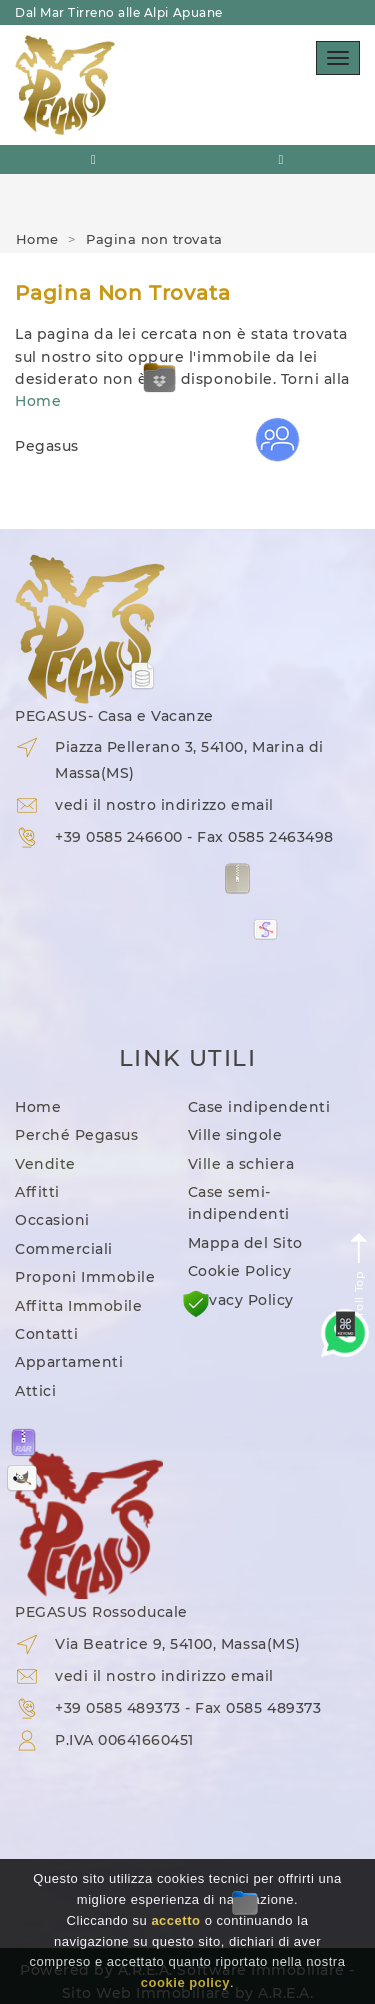 This screenshot has width=375, height=2004. What do you see at coordinates (159, 377) in the screenshot?
I see `open dropbox synced folder` at bounding box center [159, 377].